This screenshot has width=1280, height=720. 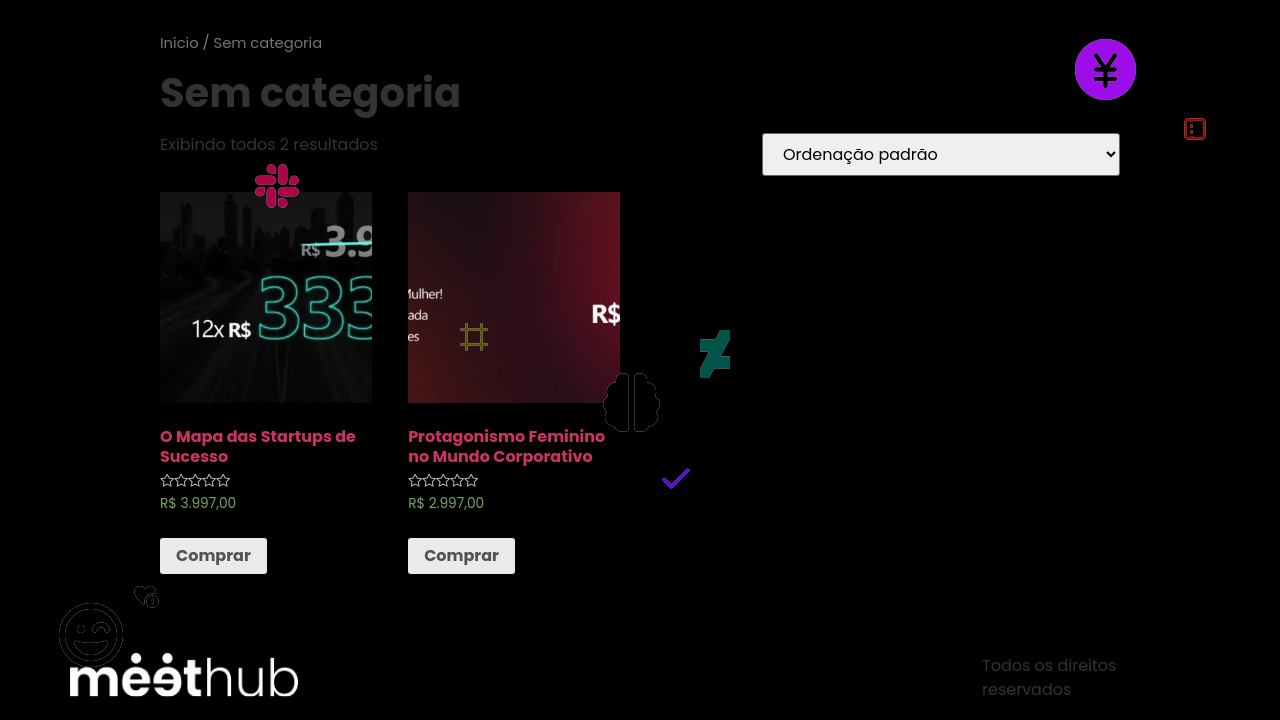 I want to click on open Slack messaging app, so click(x=277, y=186).